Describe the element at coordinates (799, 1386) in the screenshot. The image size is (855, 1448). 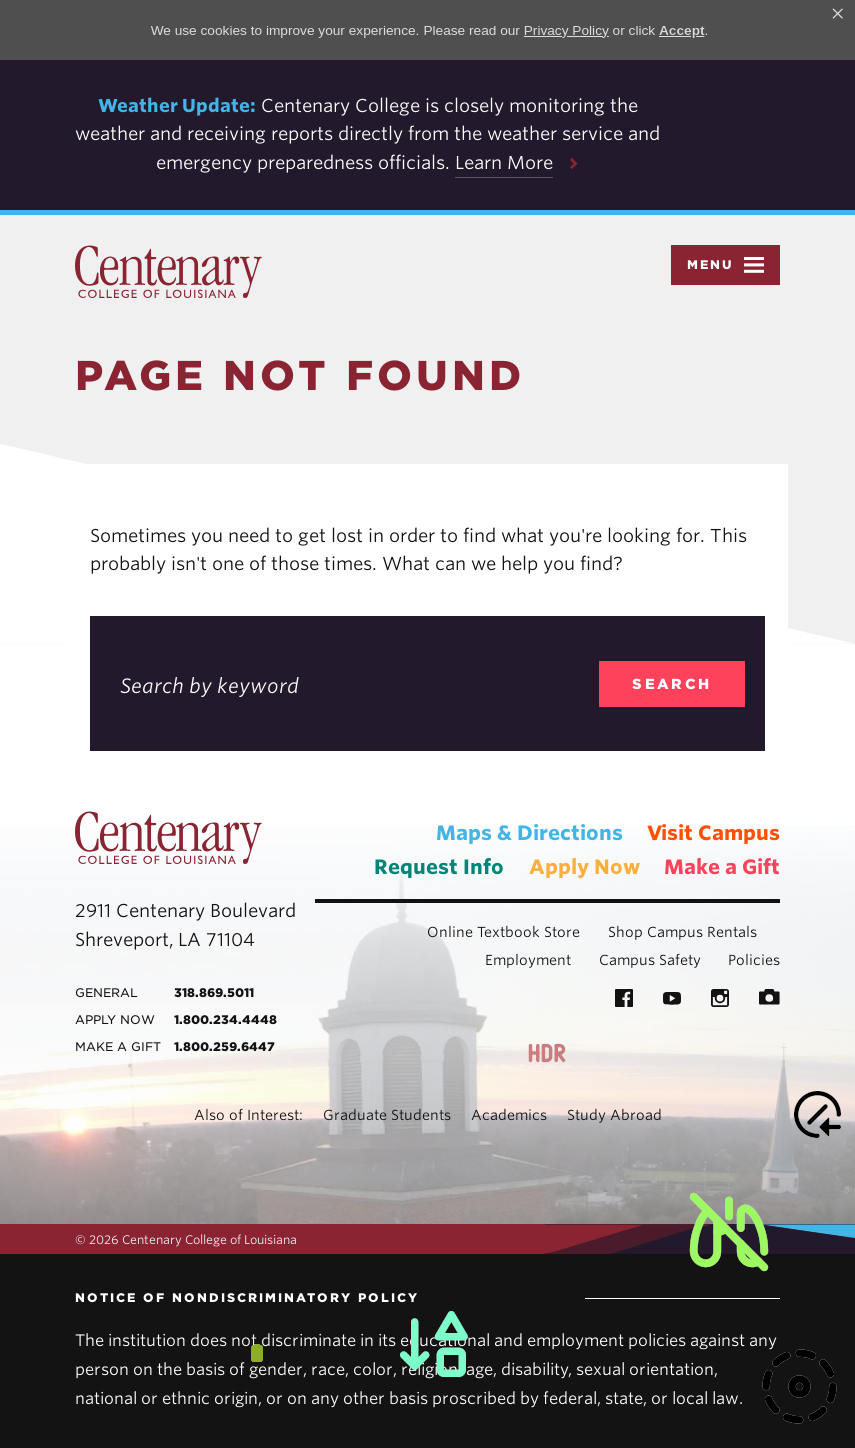
I see `apply tilt-shift blur effect to photo` at that location.